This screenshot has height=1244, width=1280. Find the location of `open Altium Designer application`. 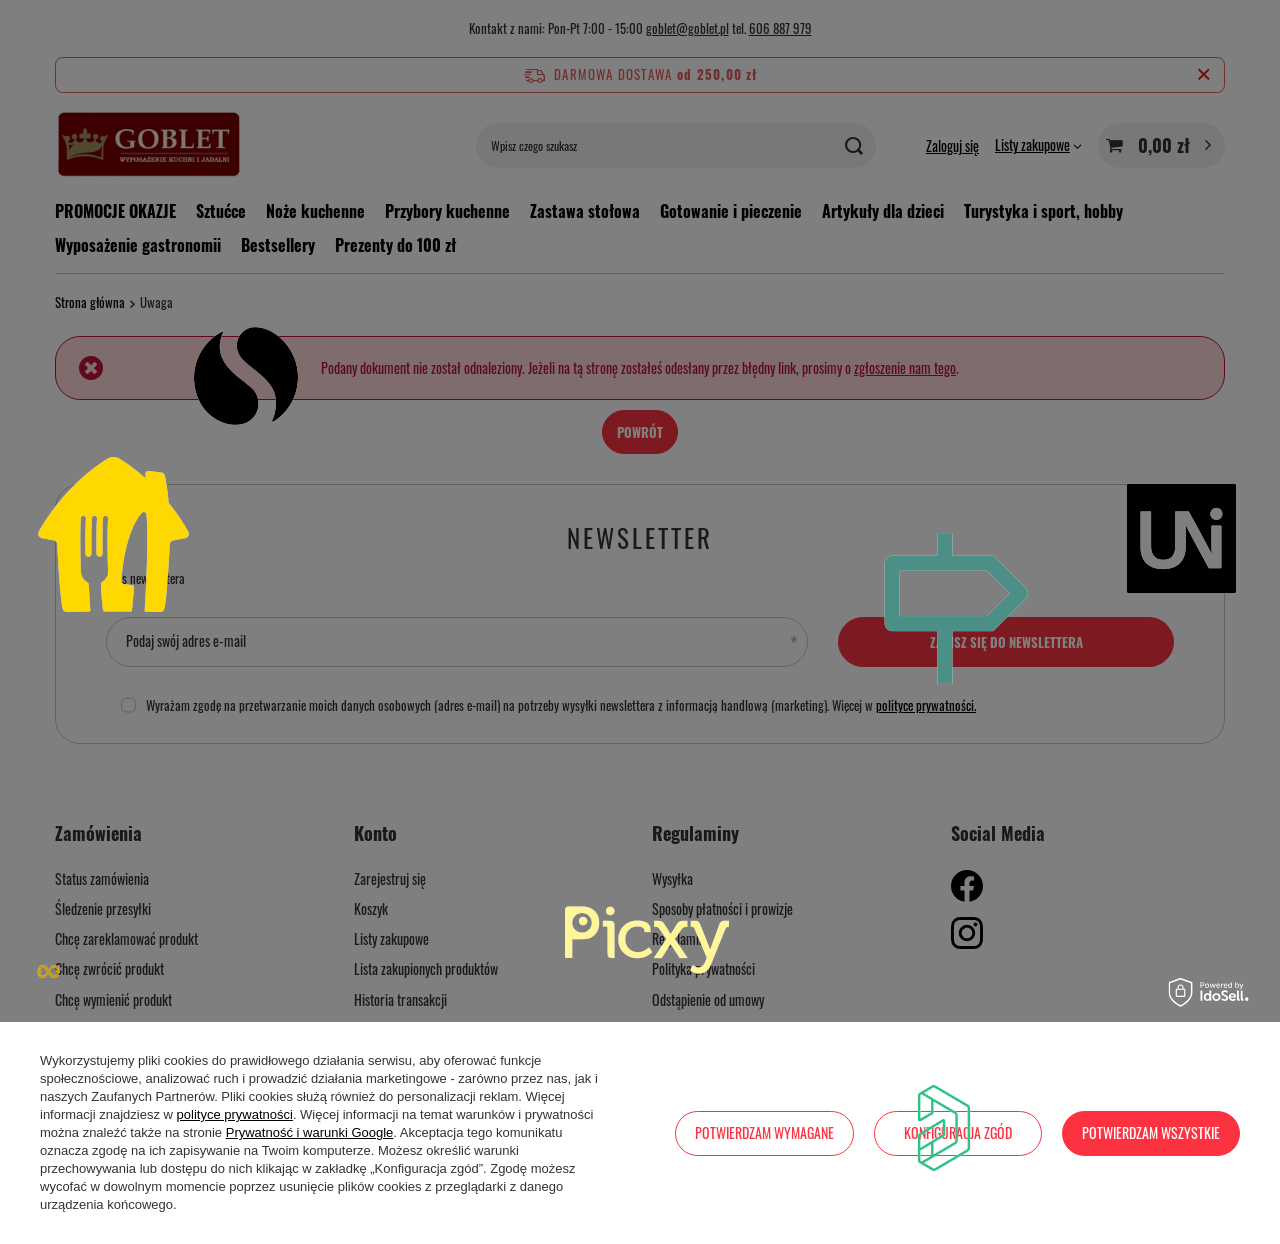

open Altium Designer application is located at coordinates (944, 1128).